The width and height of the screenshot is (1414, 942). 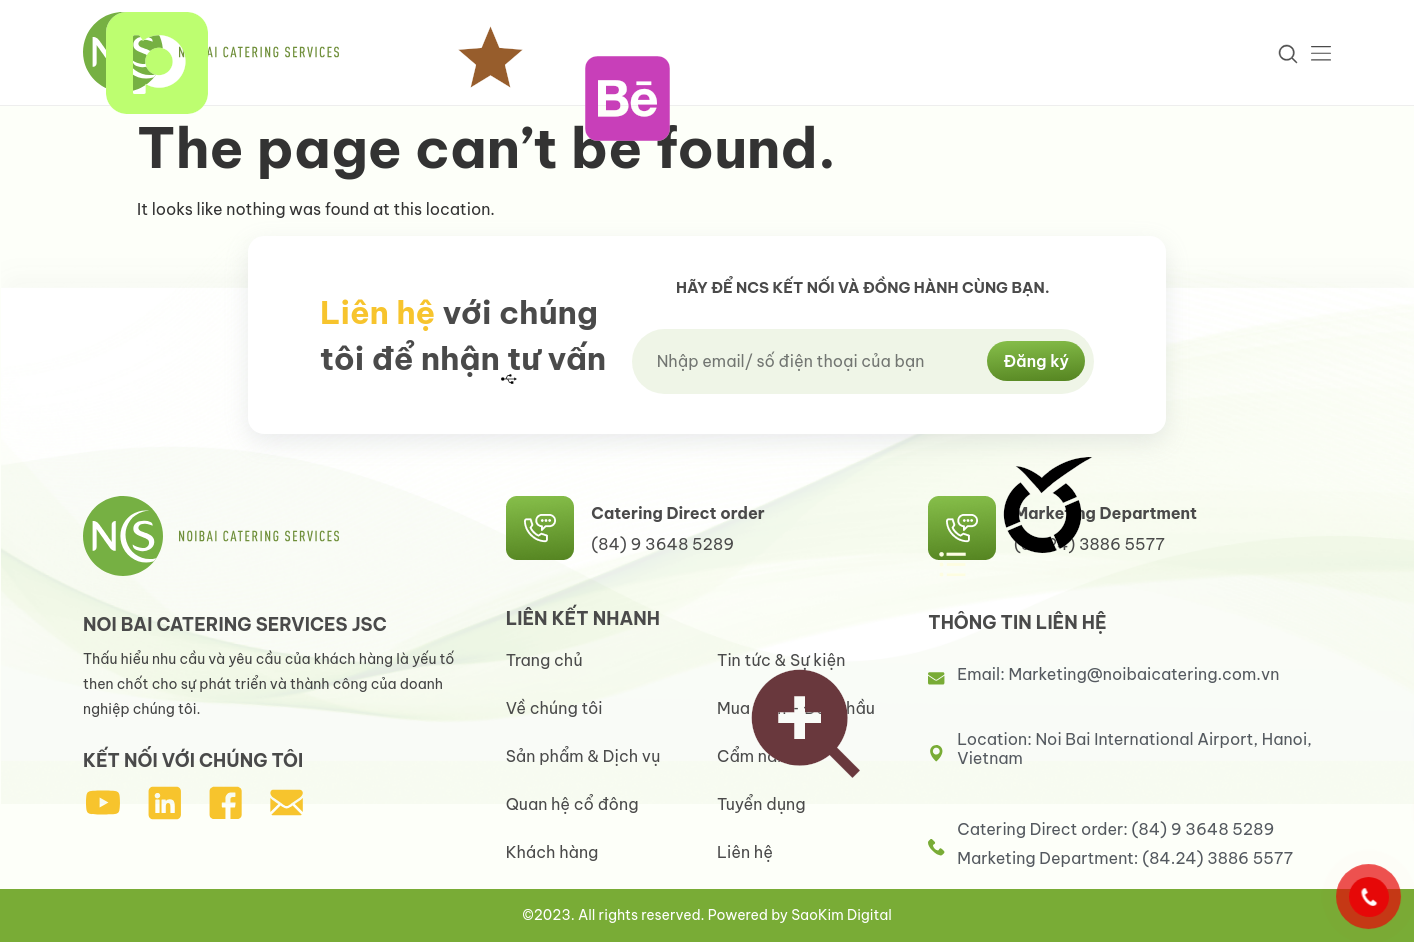 I want to click on visit Behance profile or portfolio, so click(x=627, y=98).